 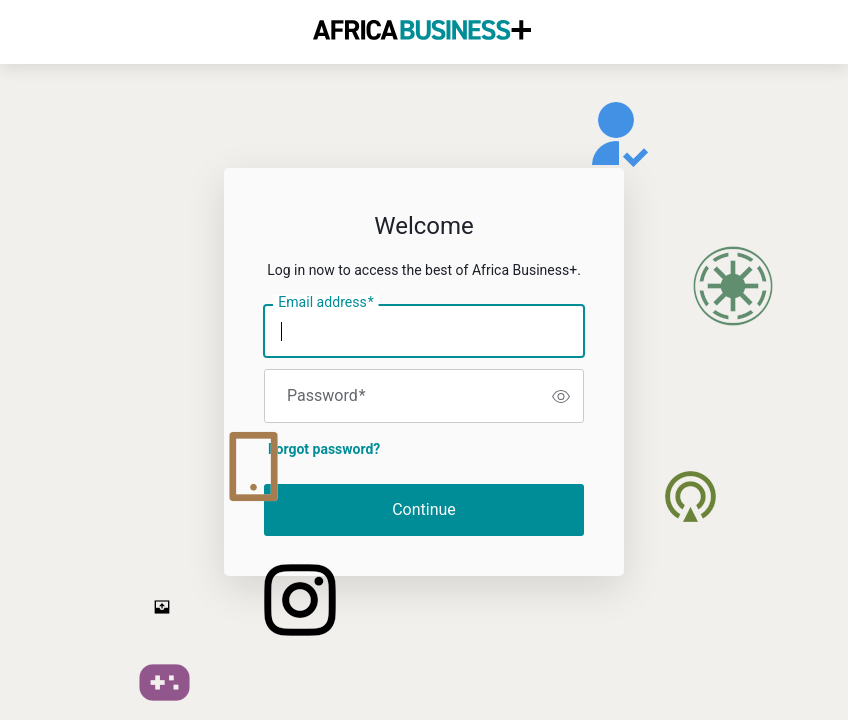 I want to click on open gaming or games section, so click(x=164, y=682).